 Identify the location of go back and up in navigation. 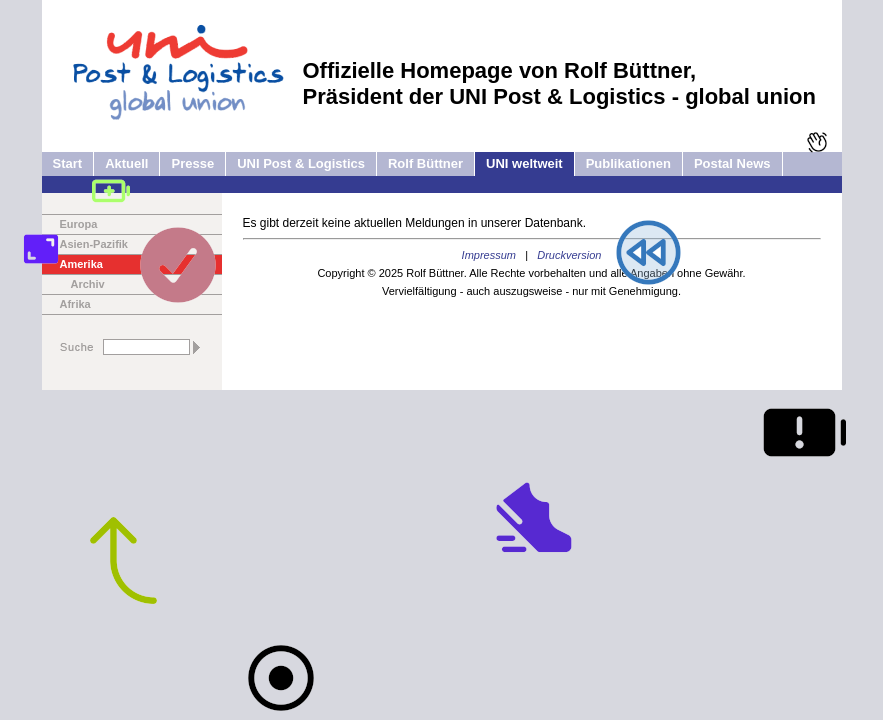
(123, 560).